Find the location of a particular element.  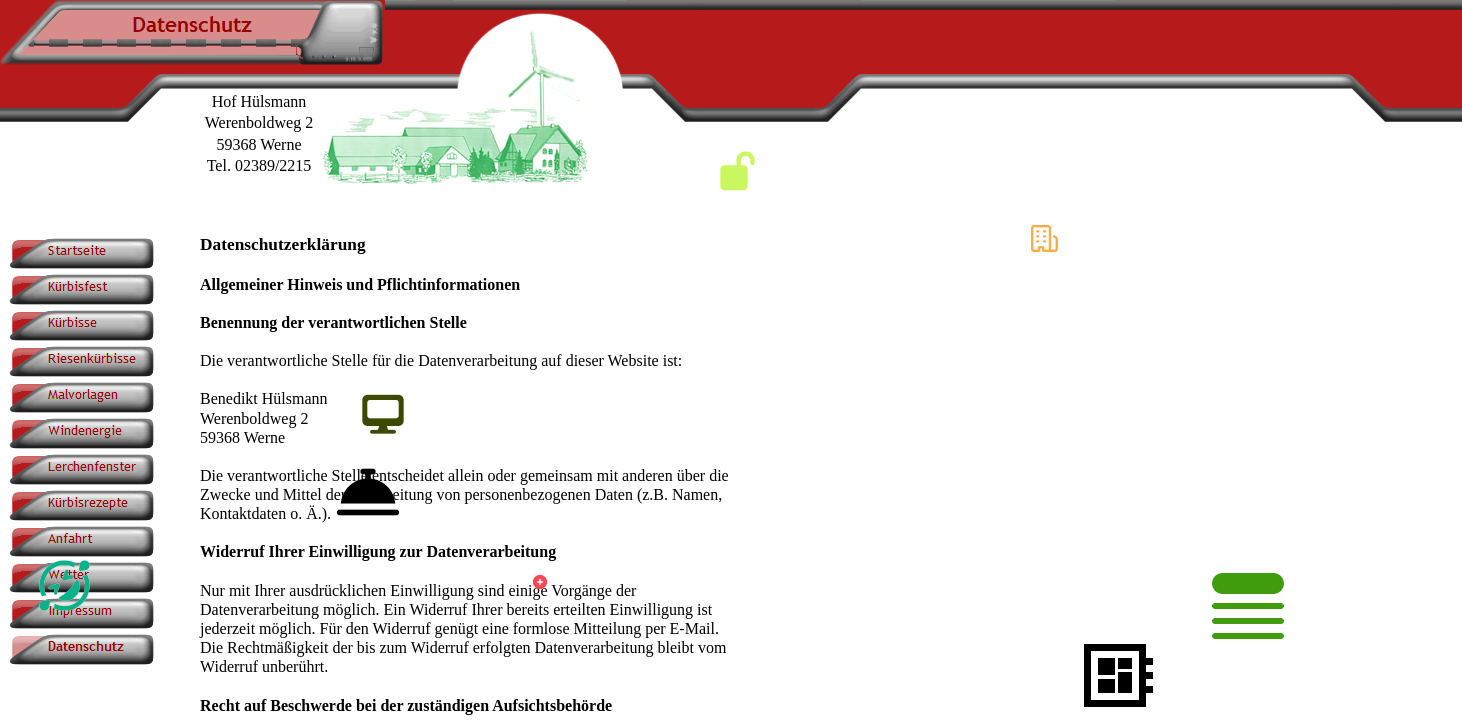

view queue or playlist is located at coordinates (1248, 606).